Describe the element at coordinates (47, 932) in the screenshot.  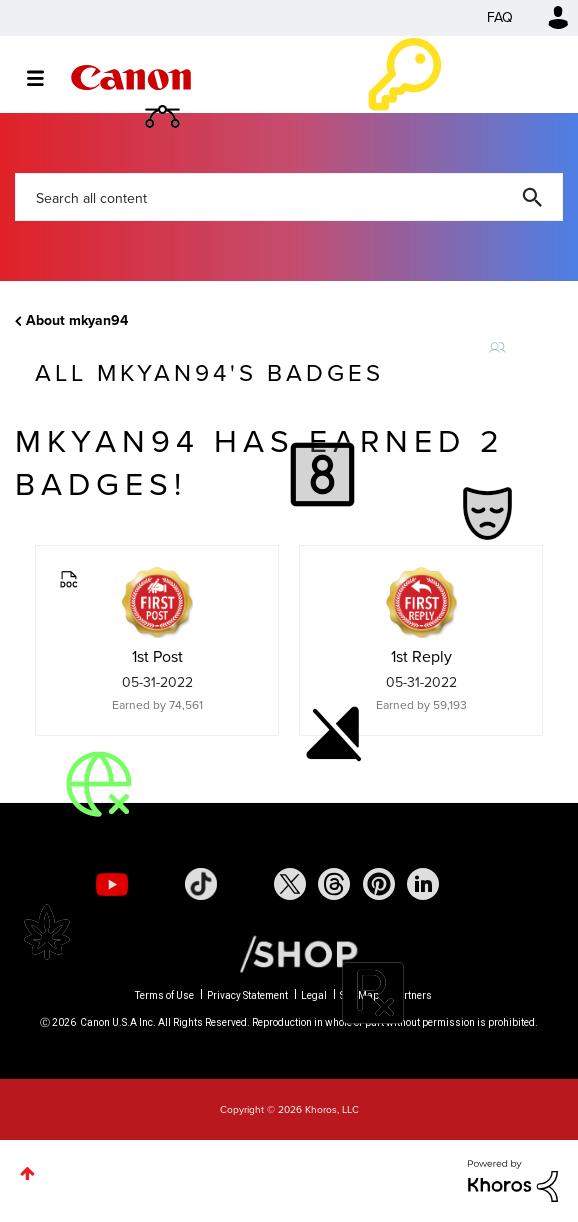
I see `indicates cannabis-related content or products` at that location.